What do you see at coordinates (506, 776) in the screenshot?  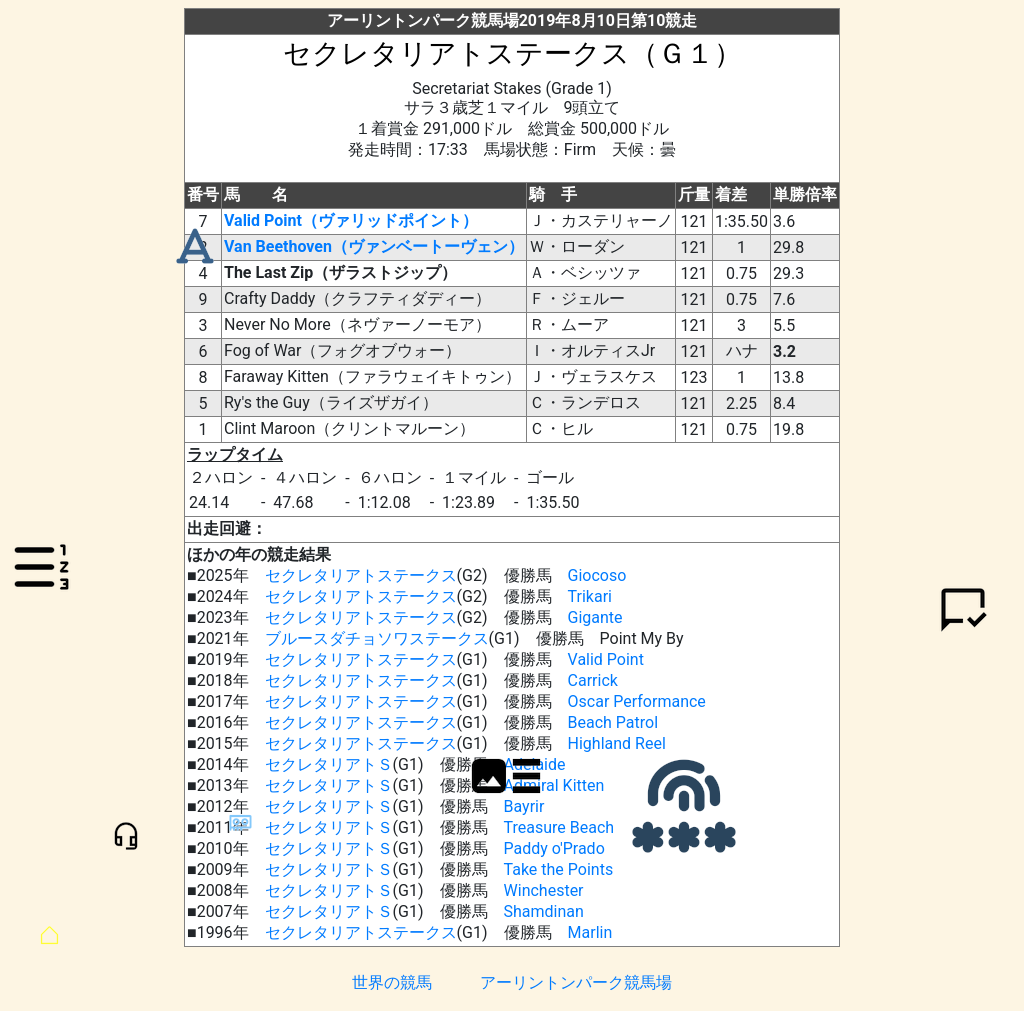 I see `view article or media with thumbnail preview` at bounding box center [506, 776].